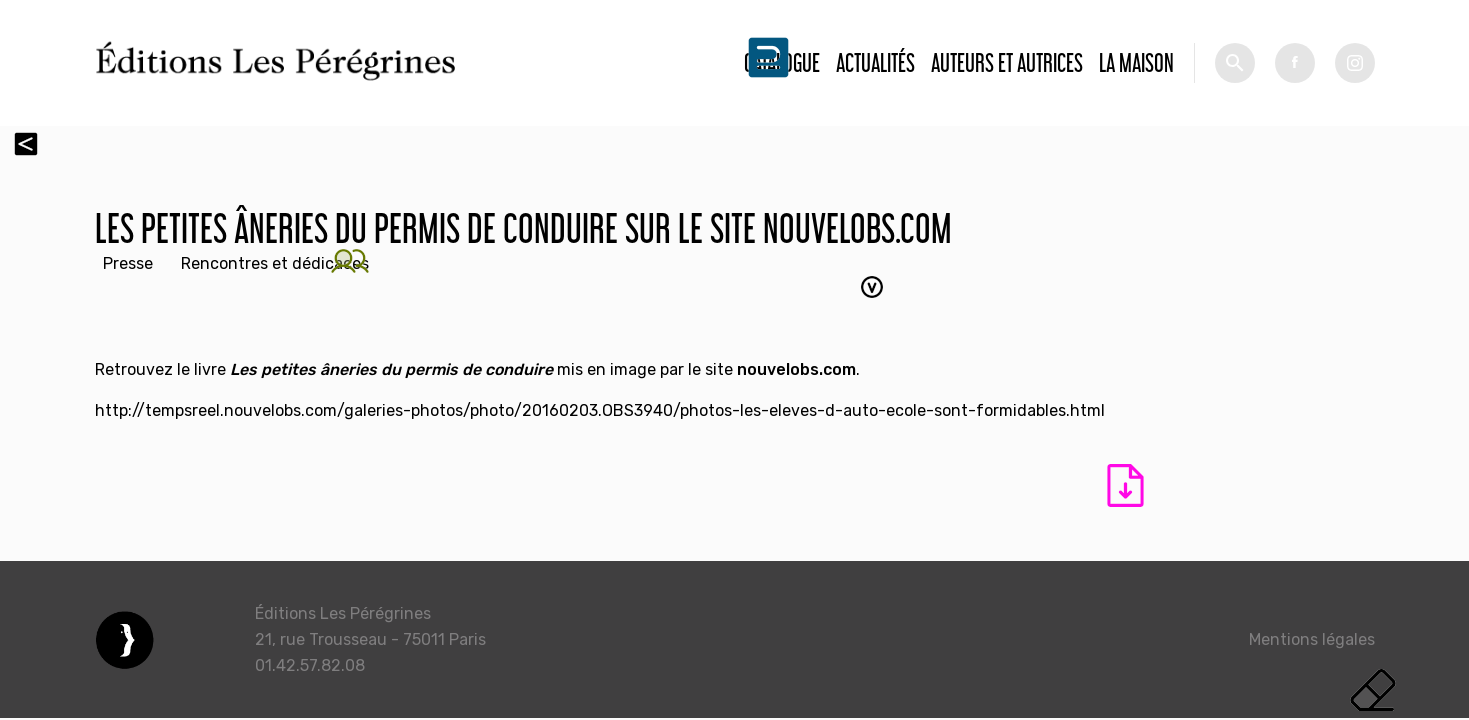 The image size is (1469, 720). What do you see at coordinates (768, 57) in the screenshot?
I see `indicates a superset relationship in mathematical notation` at bounding box center [768, 57].